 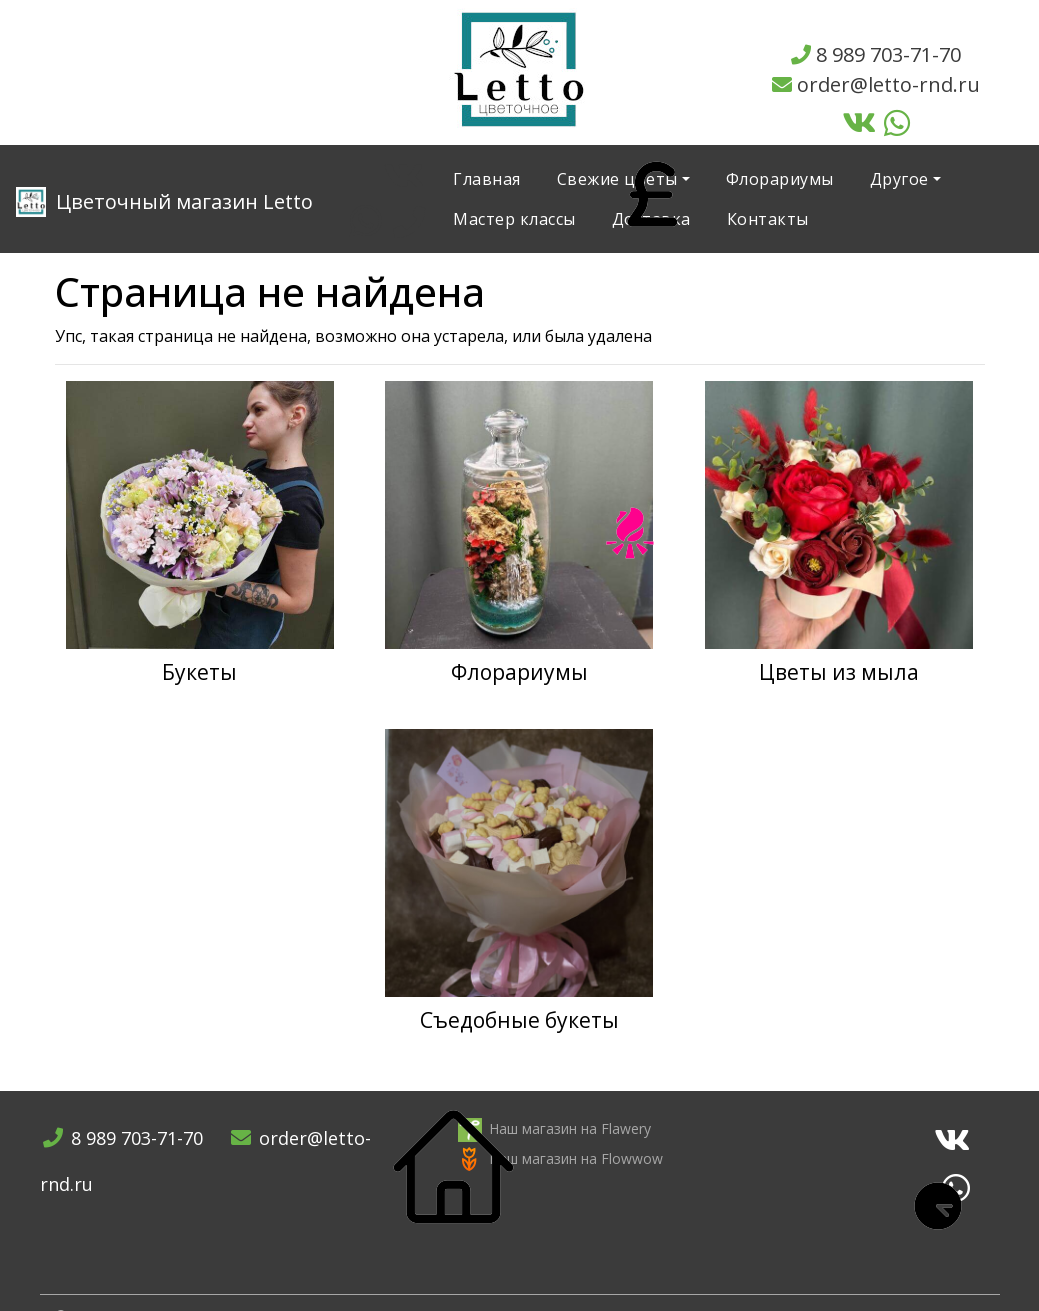 What do you see at coordinates (630, 533) in the screenshot?
I see `access camping or outdoor activity features` at bounding box center [630, 533].